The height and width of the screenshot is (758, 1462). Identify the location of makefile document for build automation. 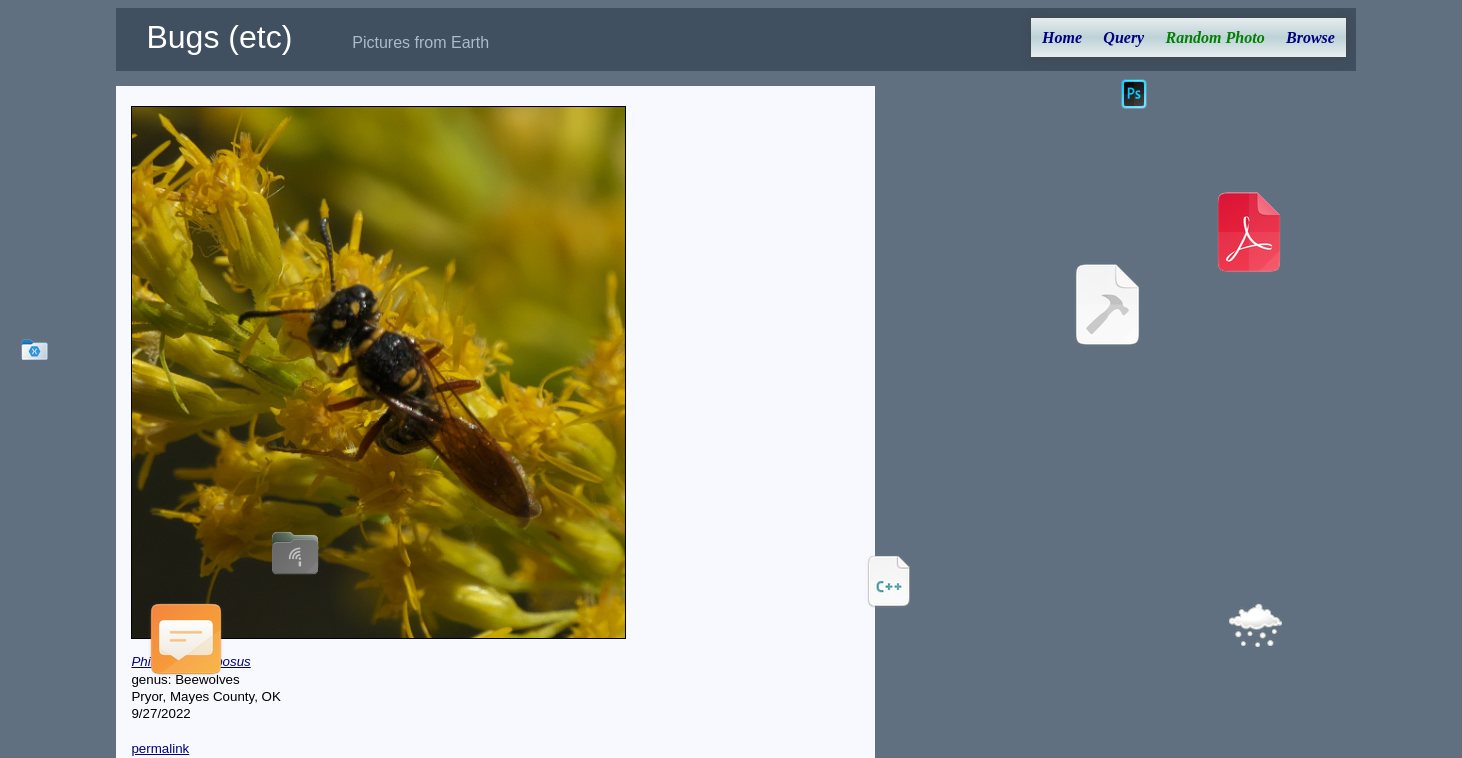
(1107, 304).